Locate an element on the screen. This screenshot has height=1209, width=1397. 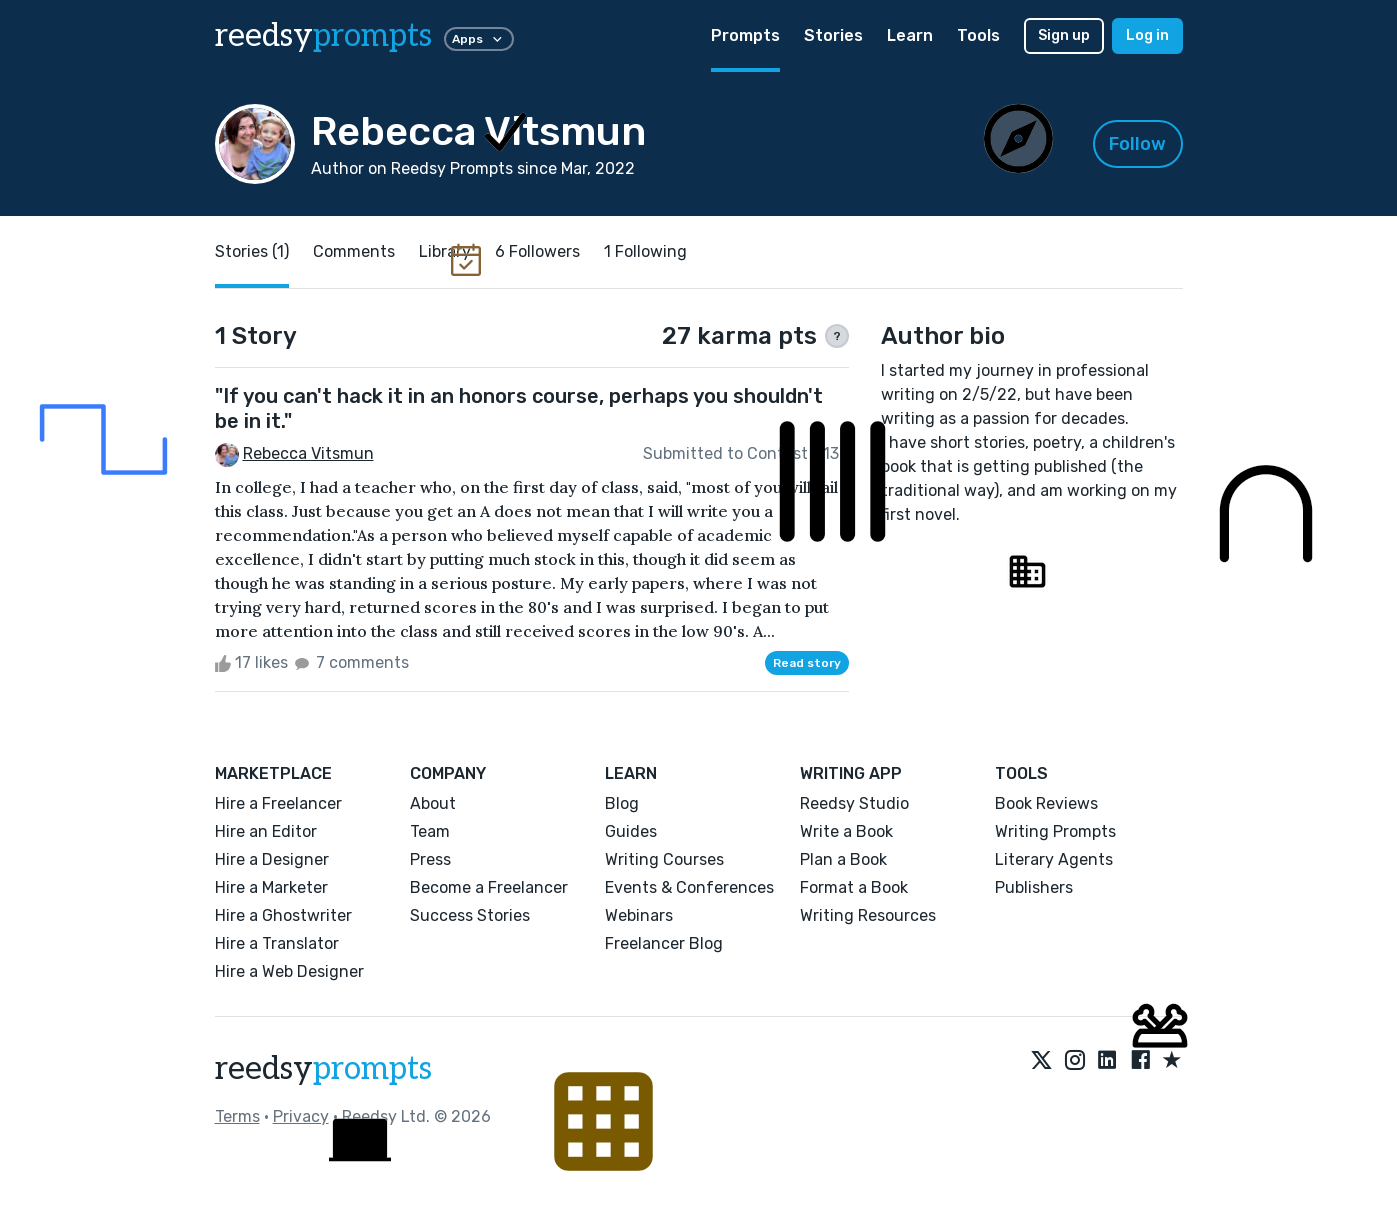
view business contact information is located at coordinates (1027, 571).